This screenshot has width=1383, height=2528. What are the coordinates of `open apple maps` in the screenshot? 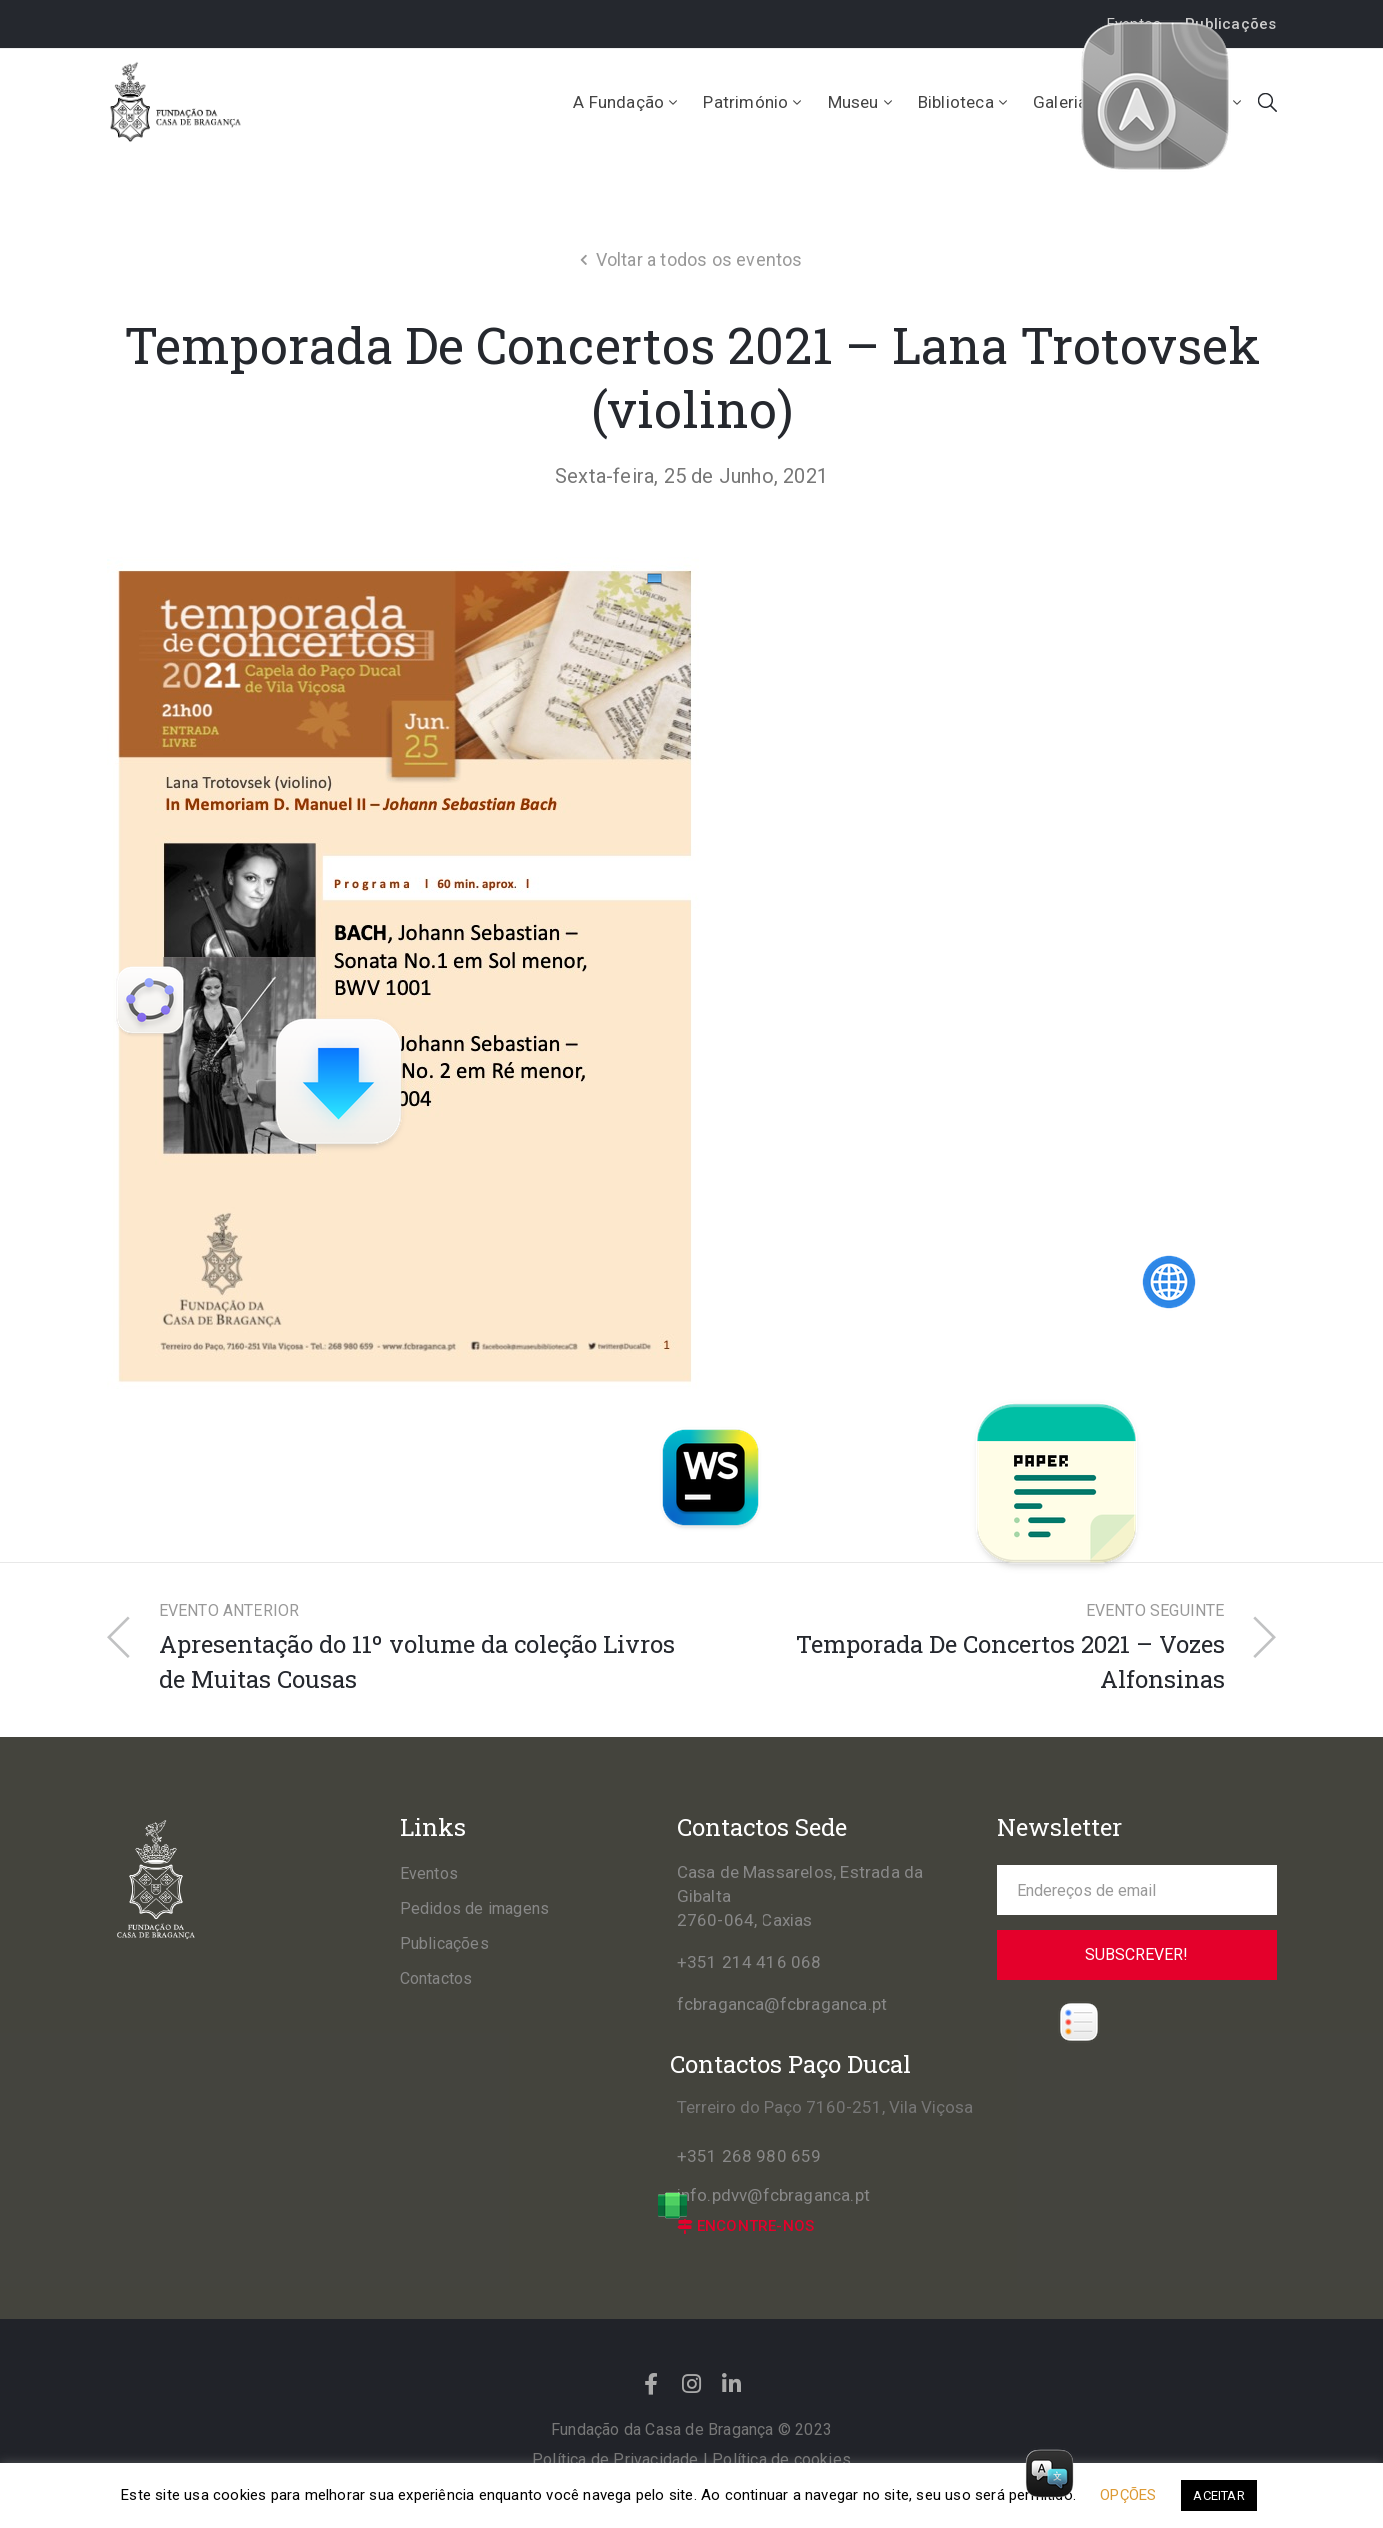 It's located at (1155, 96).